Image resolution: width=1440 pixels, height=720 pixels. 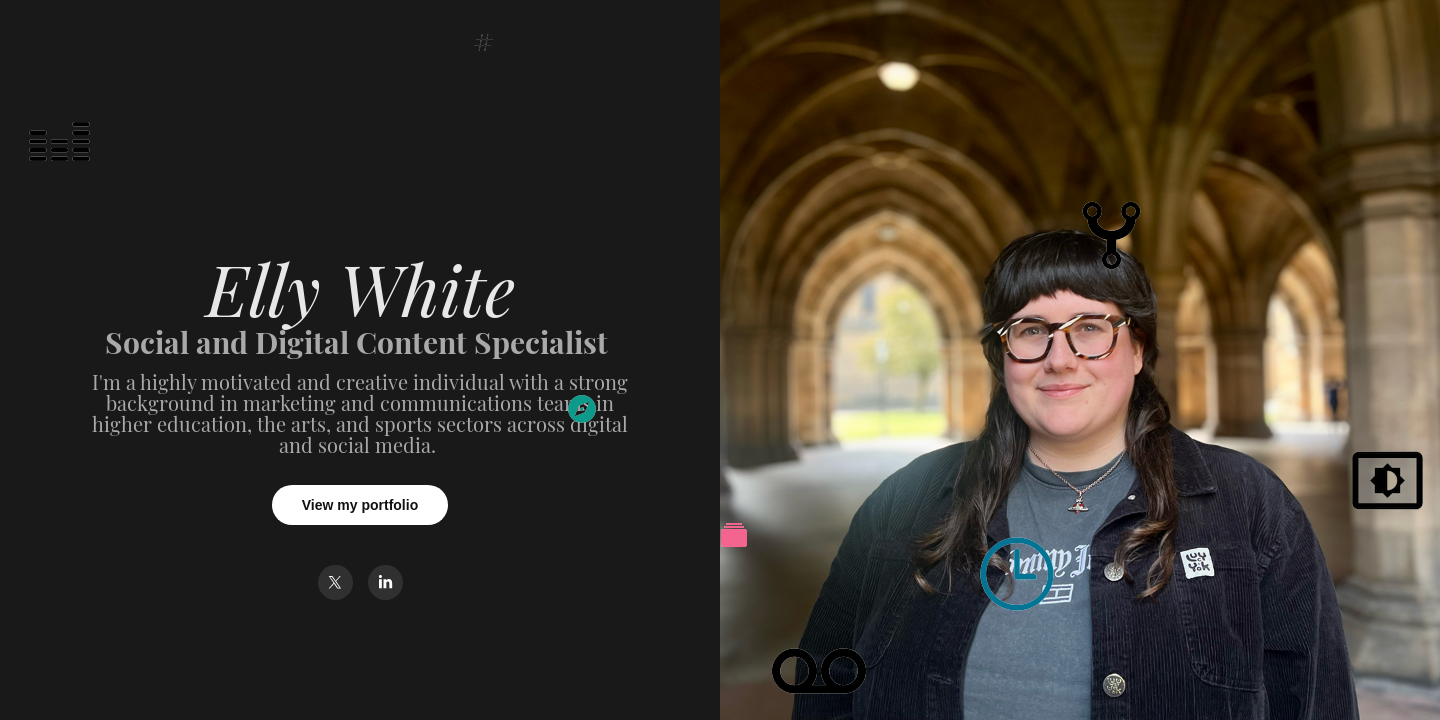 What do you see at coordinates (59, 141) in the screenshot?
I see `adjust audio equalizer settings` at bounding box center [59, 141].